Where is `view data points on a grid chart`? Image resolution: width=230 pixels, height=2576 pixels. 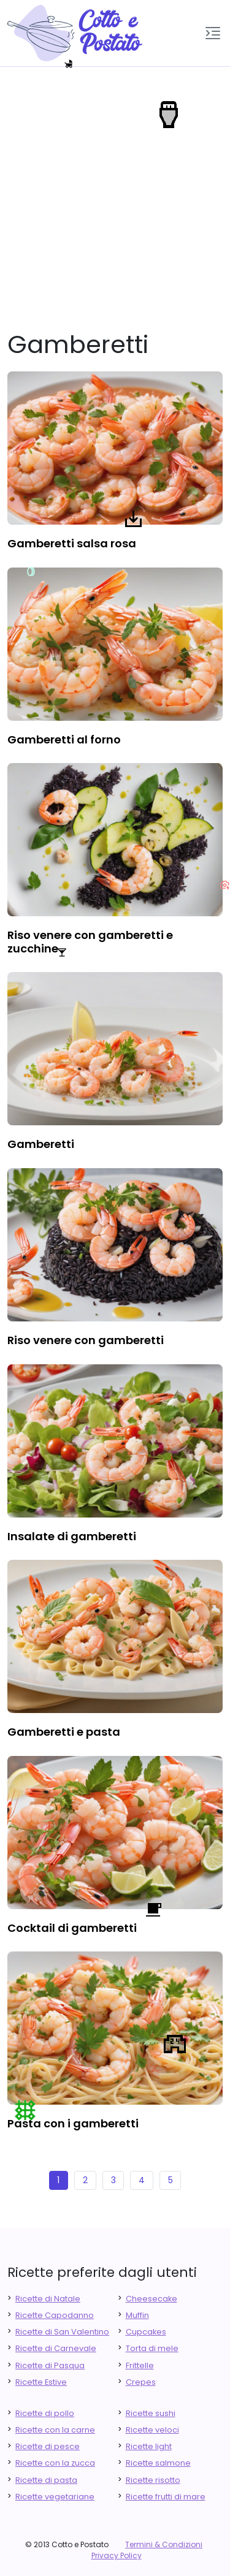 view data points on a grid chart is located at coordinates (25, 2110).